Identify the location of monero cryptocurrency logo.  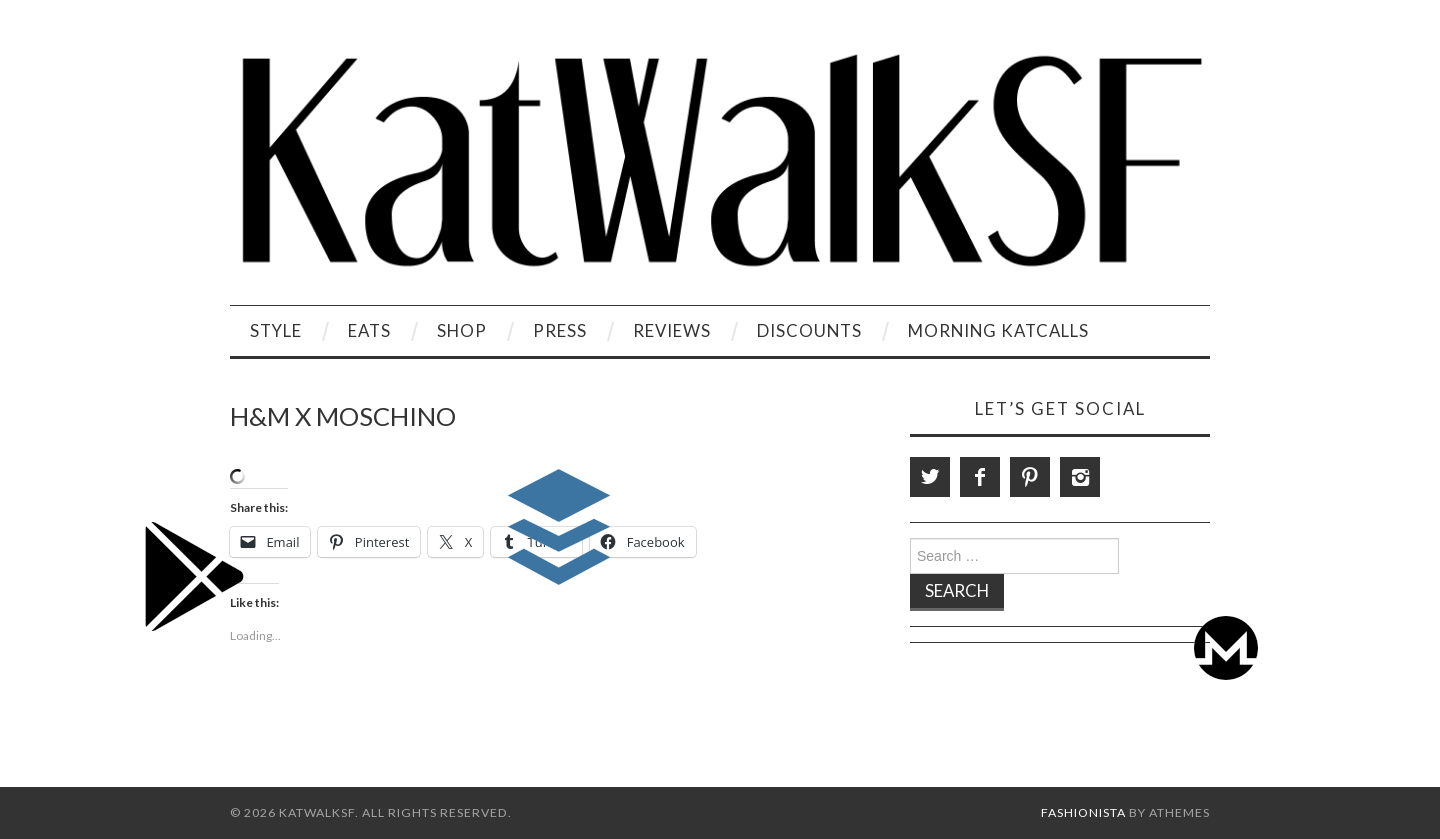
(1226, 648).